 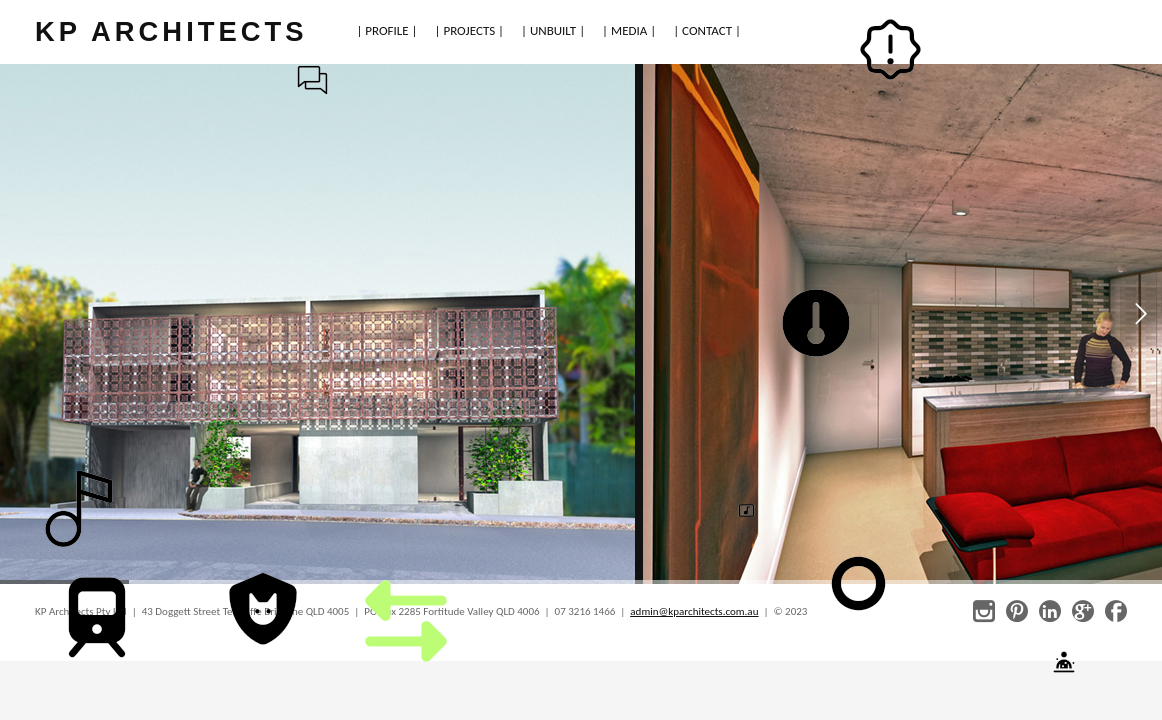 What do you see at coordinates (312, 79) in the screenshot?
I see `open your conversations` at bounding box center [312, 79].